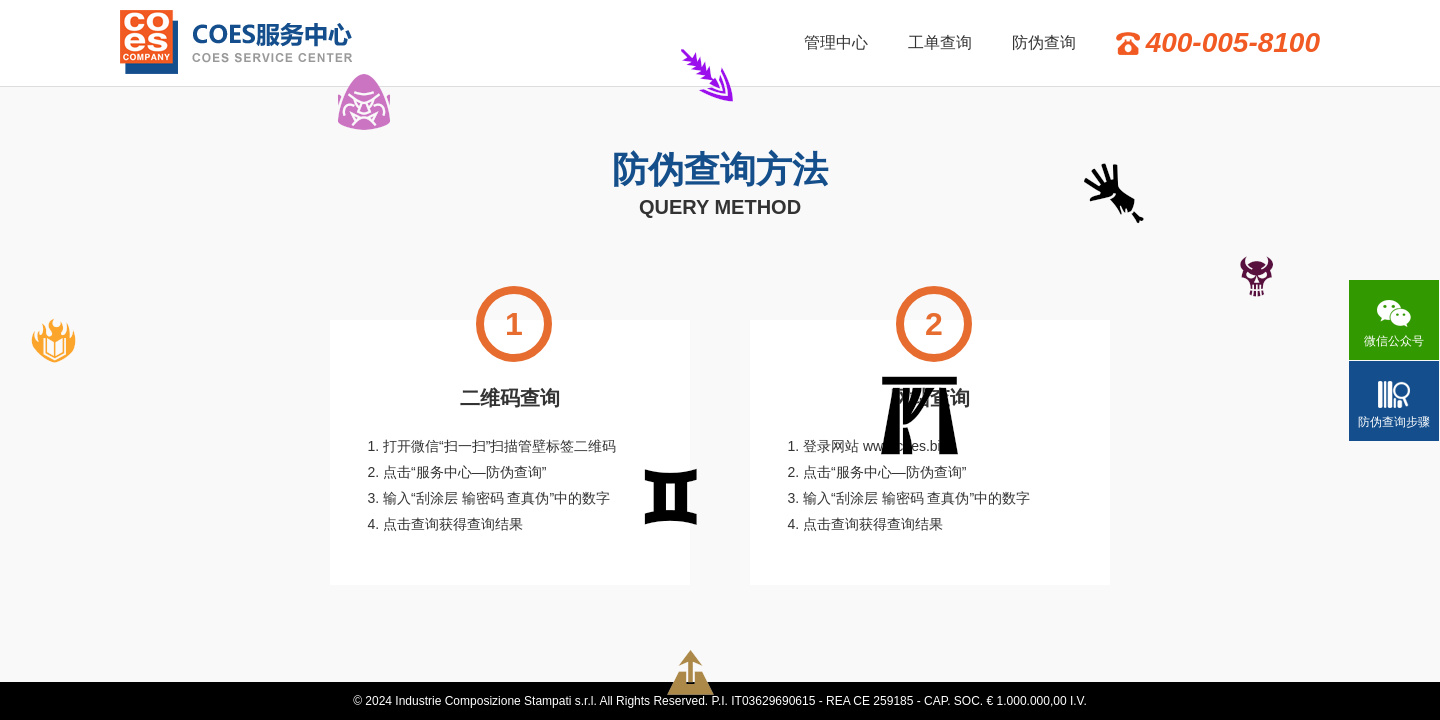  Describe the element at coordinates (364, 102) in the screenshot. I see `select ogre character or enemy type` at that location.